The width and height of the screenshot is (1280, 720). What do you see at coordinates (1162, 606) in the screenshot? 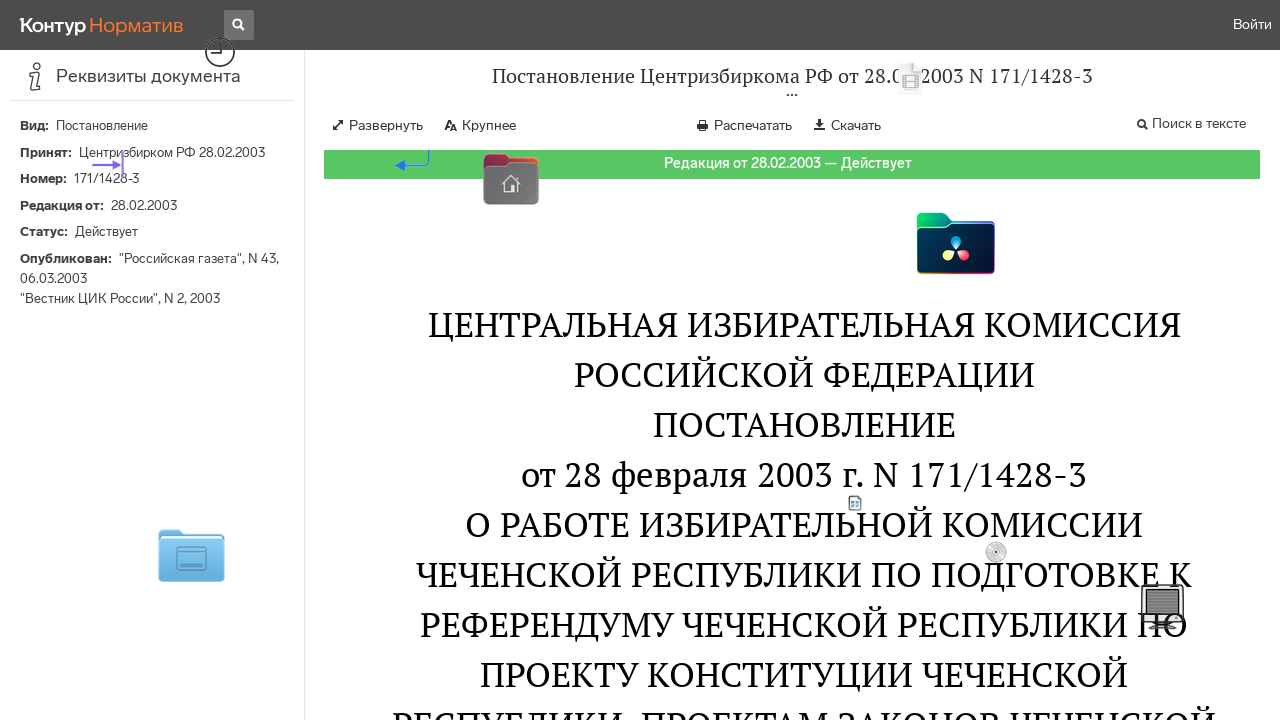
I see `access connected PC or windows computer` at bounding box center [1162, 606].